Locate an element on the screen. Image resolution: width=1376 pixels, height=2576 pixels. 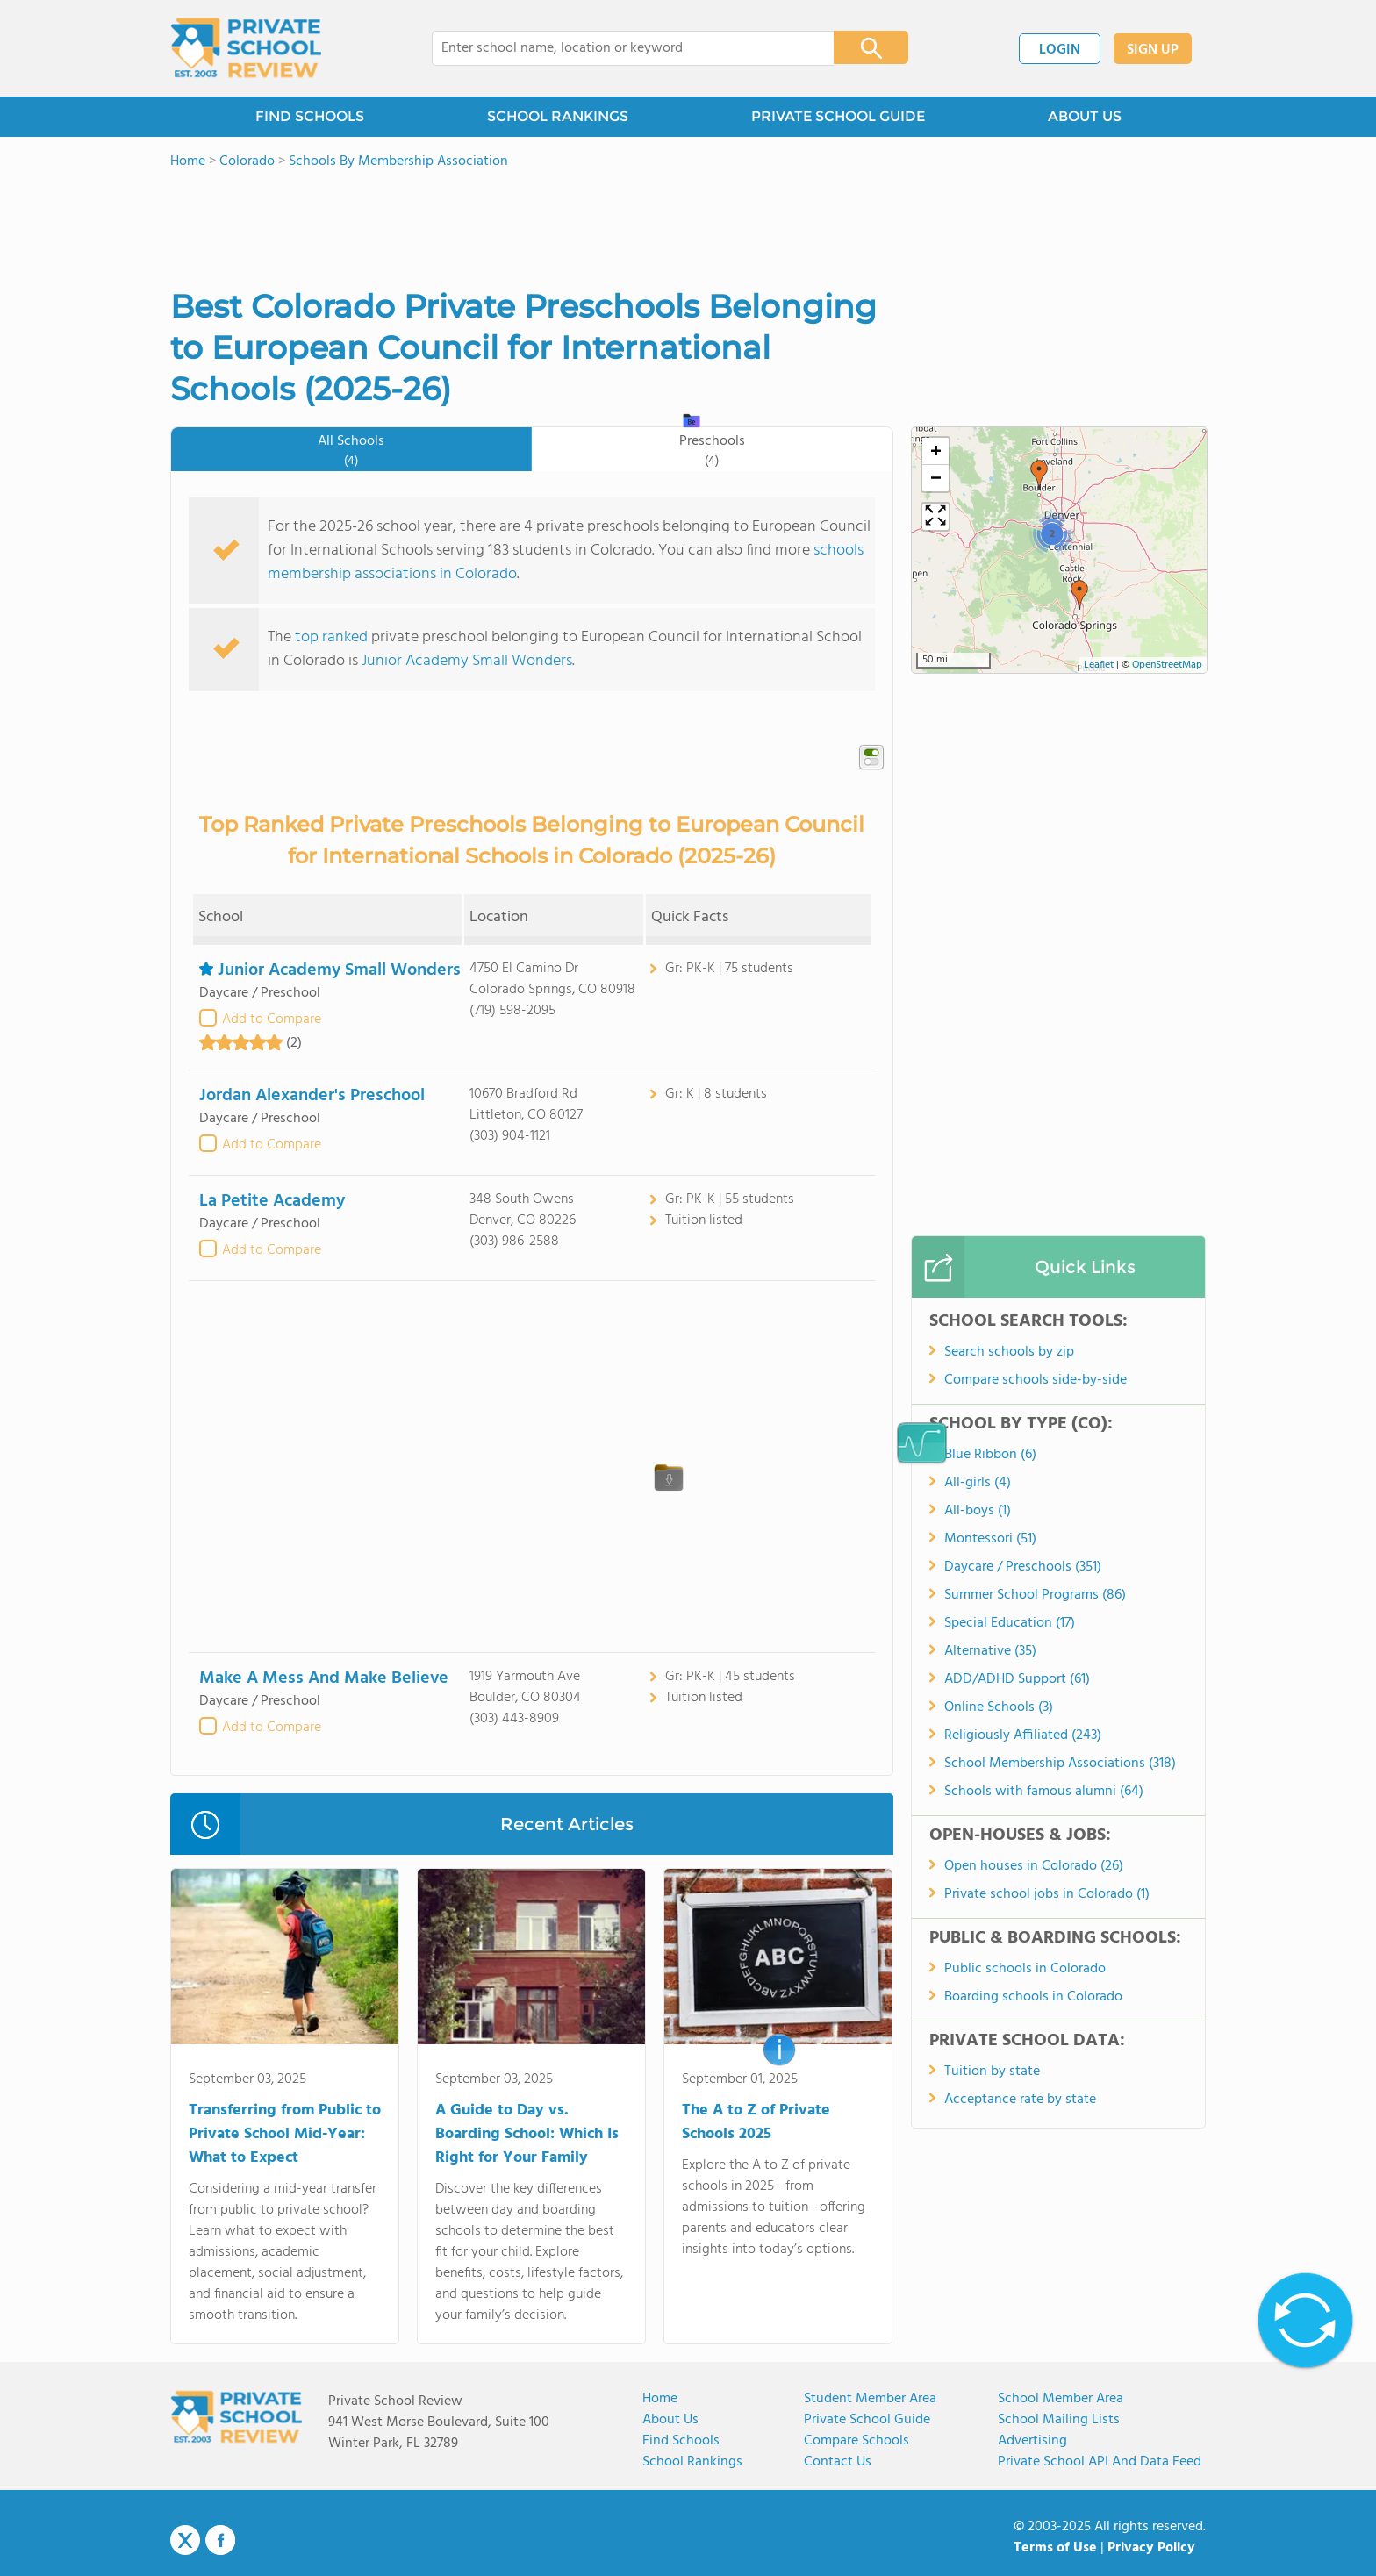
open system settings or preferences is located at coordinates (871, 757).